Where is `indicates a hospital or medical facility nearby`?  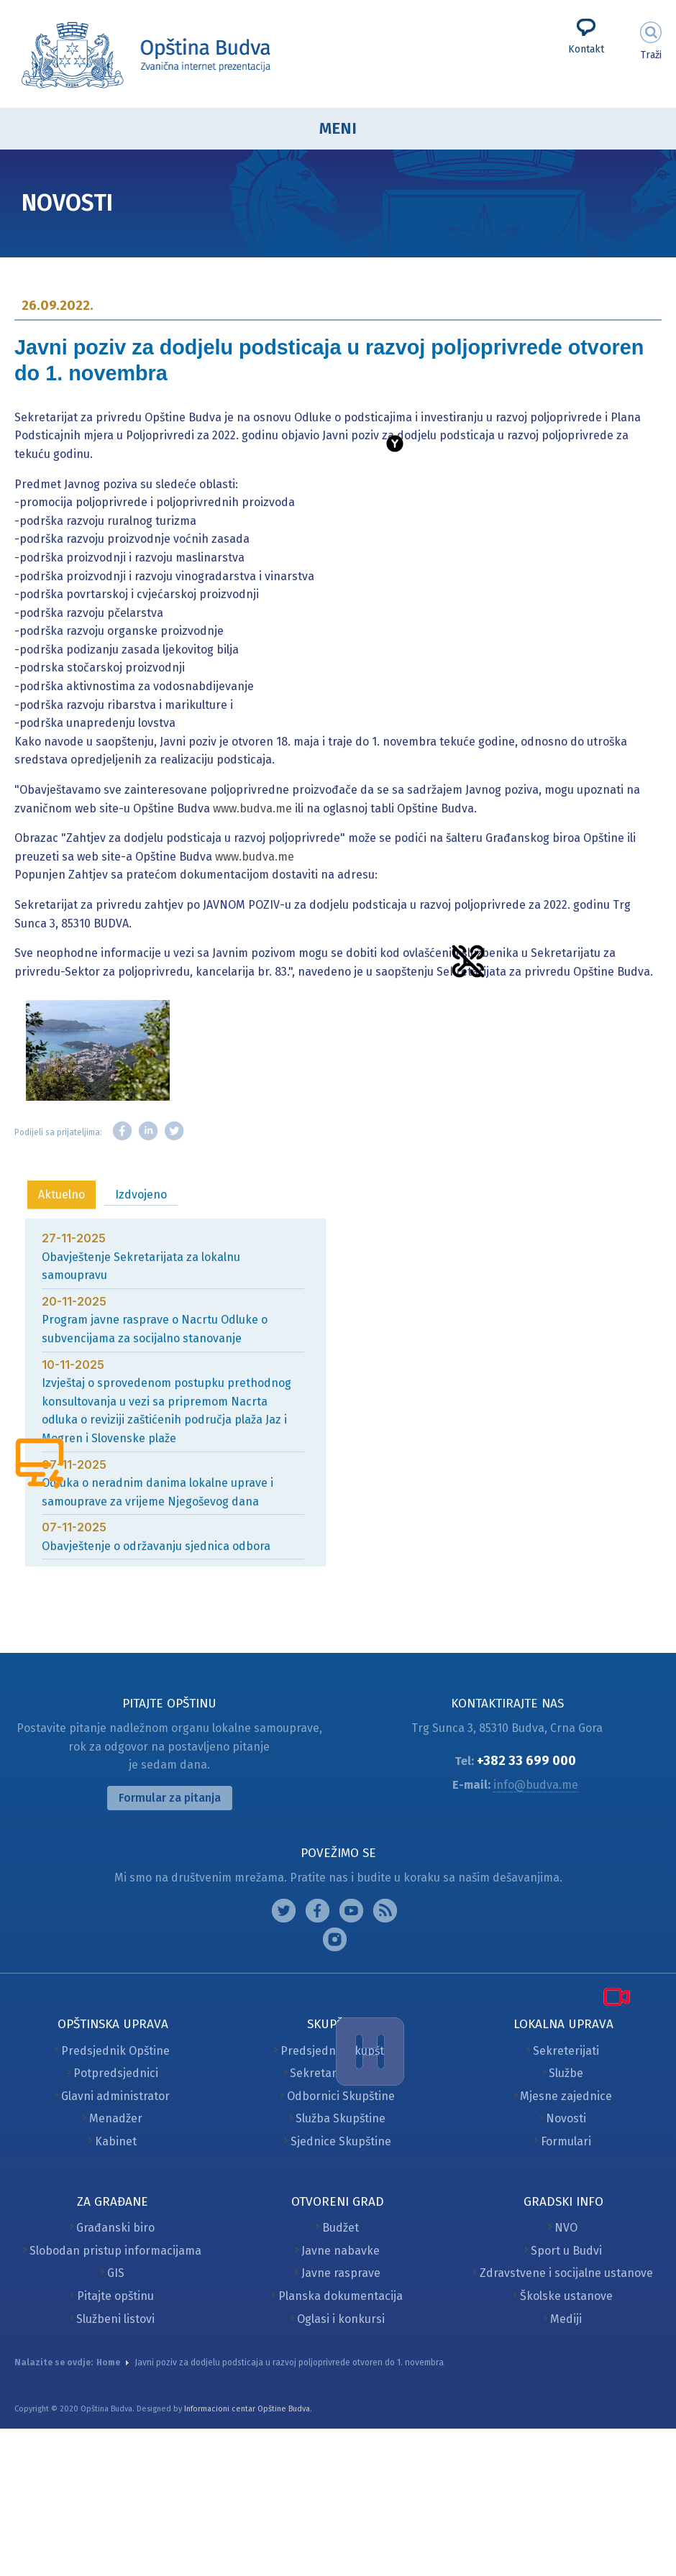 indicates a hospital or medical facility nearby is located at coordinates (370, 2051).